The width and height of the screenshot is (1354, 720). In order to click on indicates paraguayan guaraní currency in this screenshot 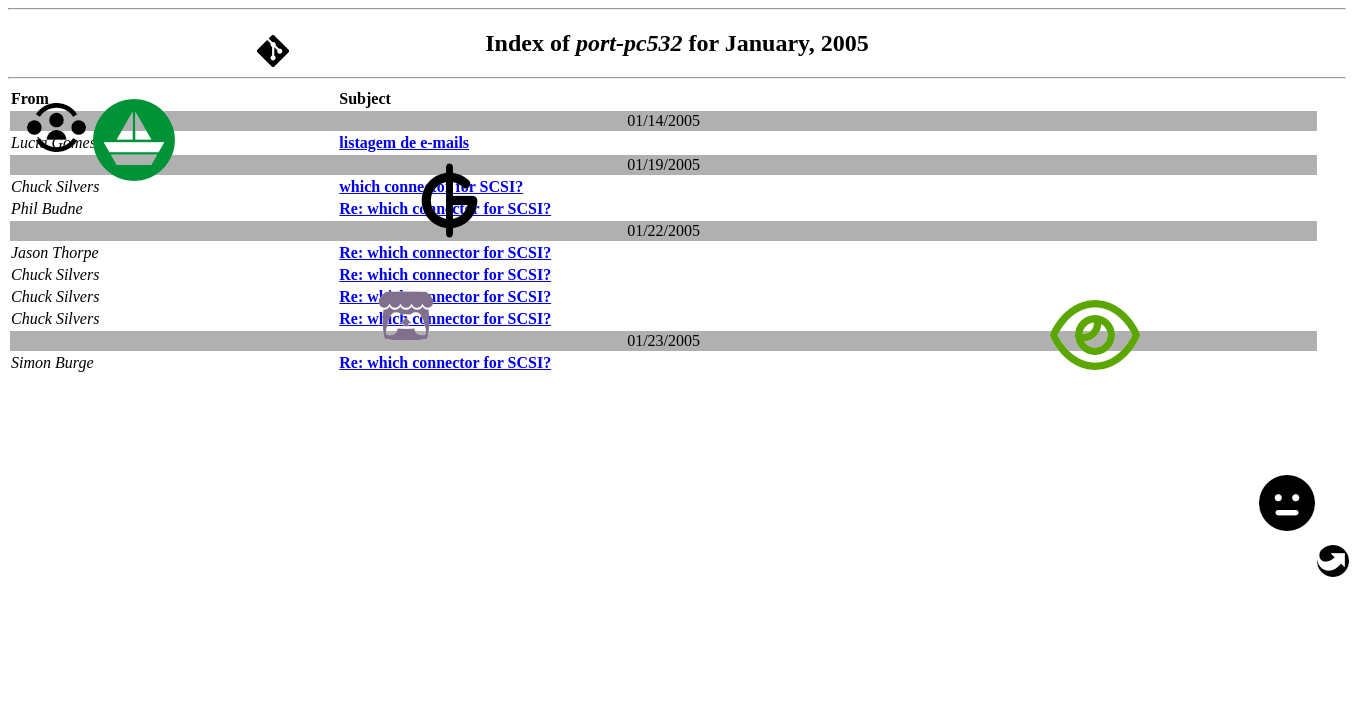, I will do `click(449, 200)`.